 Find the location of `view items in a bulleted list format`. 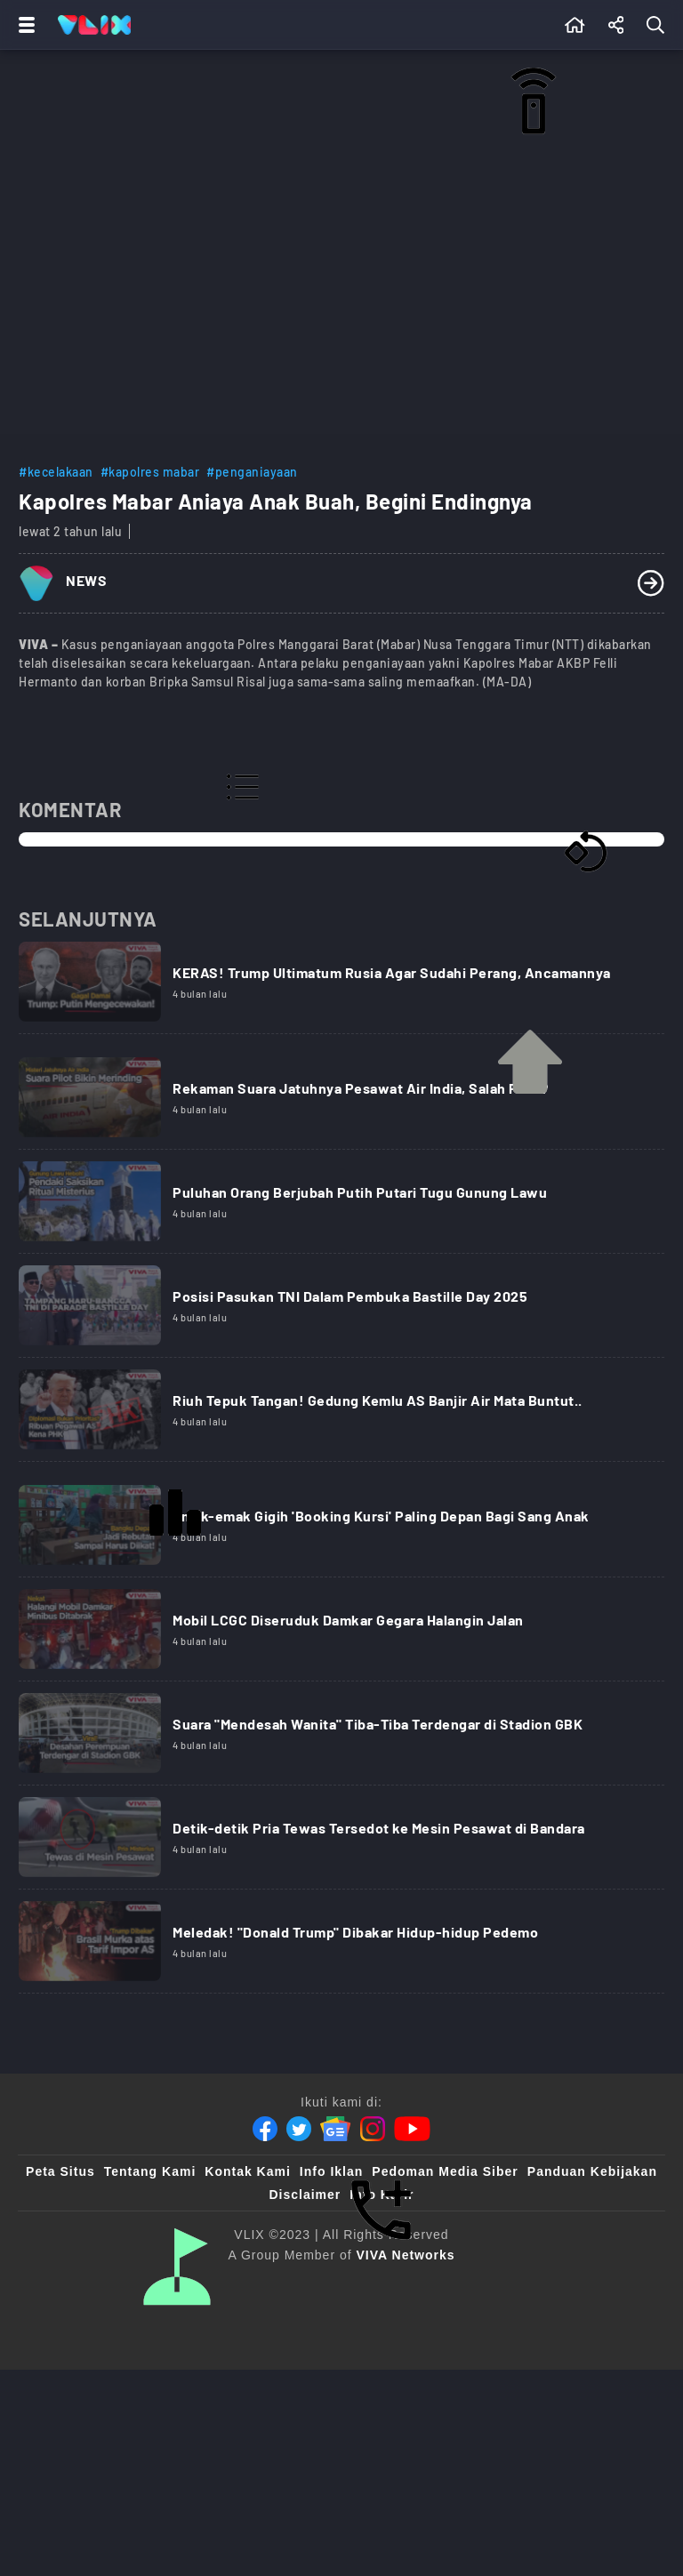

view items in a bulleted list format is located at coordinates (243, 787).